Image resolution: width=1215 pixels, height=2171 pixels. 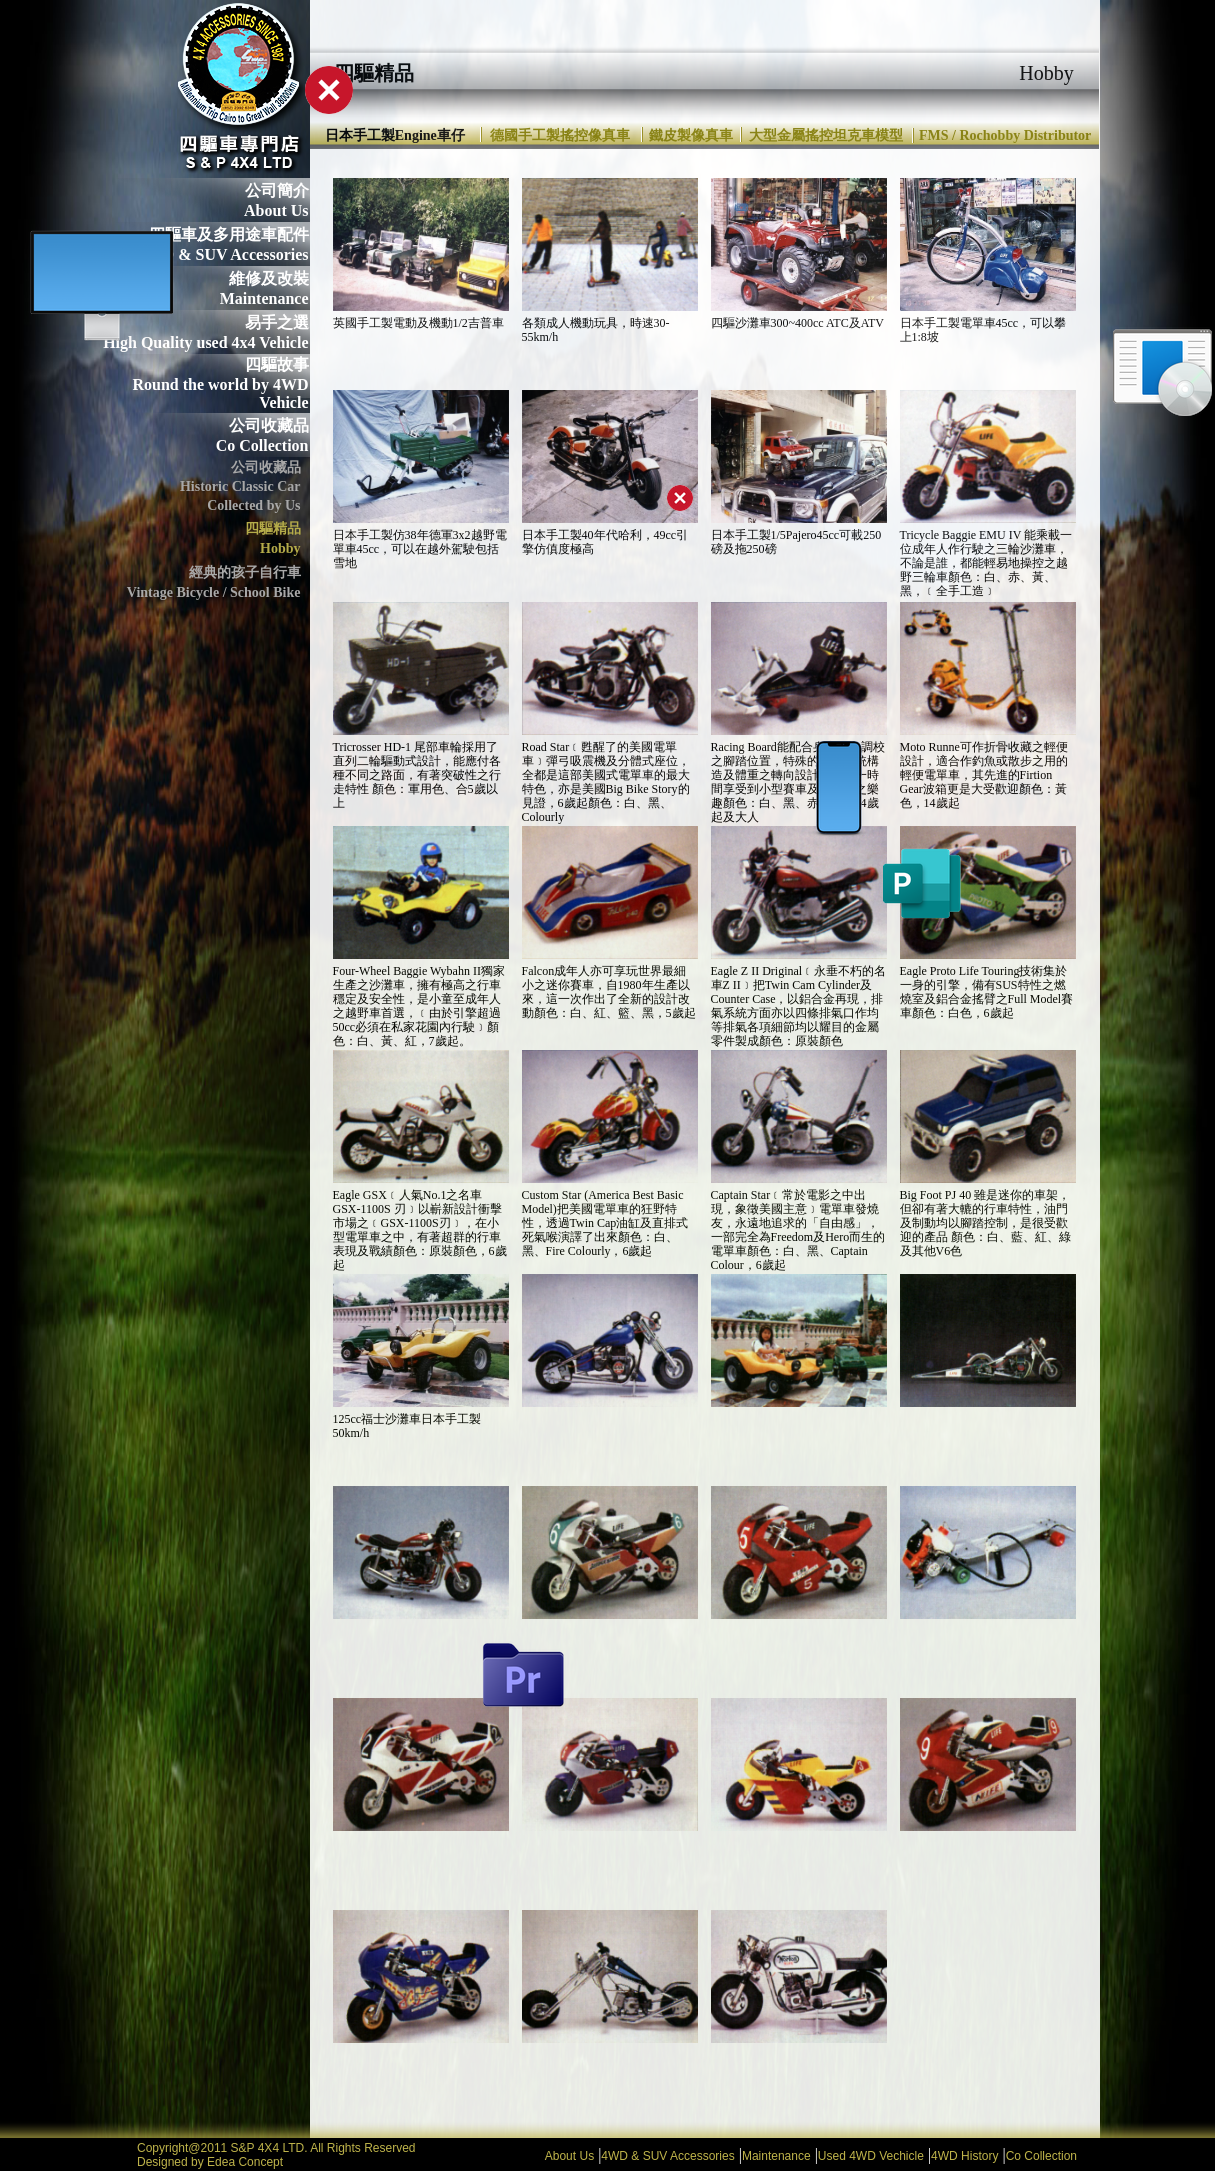 What do you see at coordinates (680, 498) in the screenshot?
I see `cancel or close the current action` at bounding box center [680, 498].